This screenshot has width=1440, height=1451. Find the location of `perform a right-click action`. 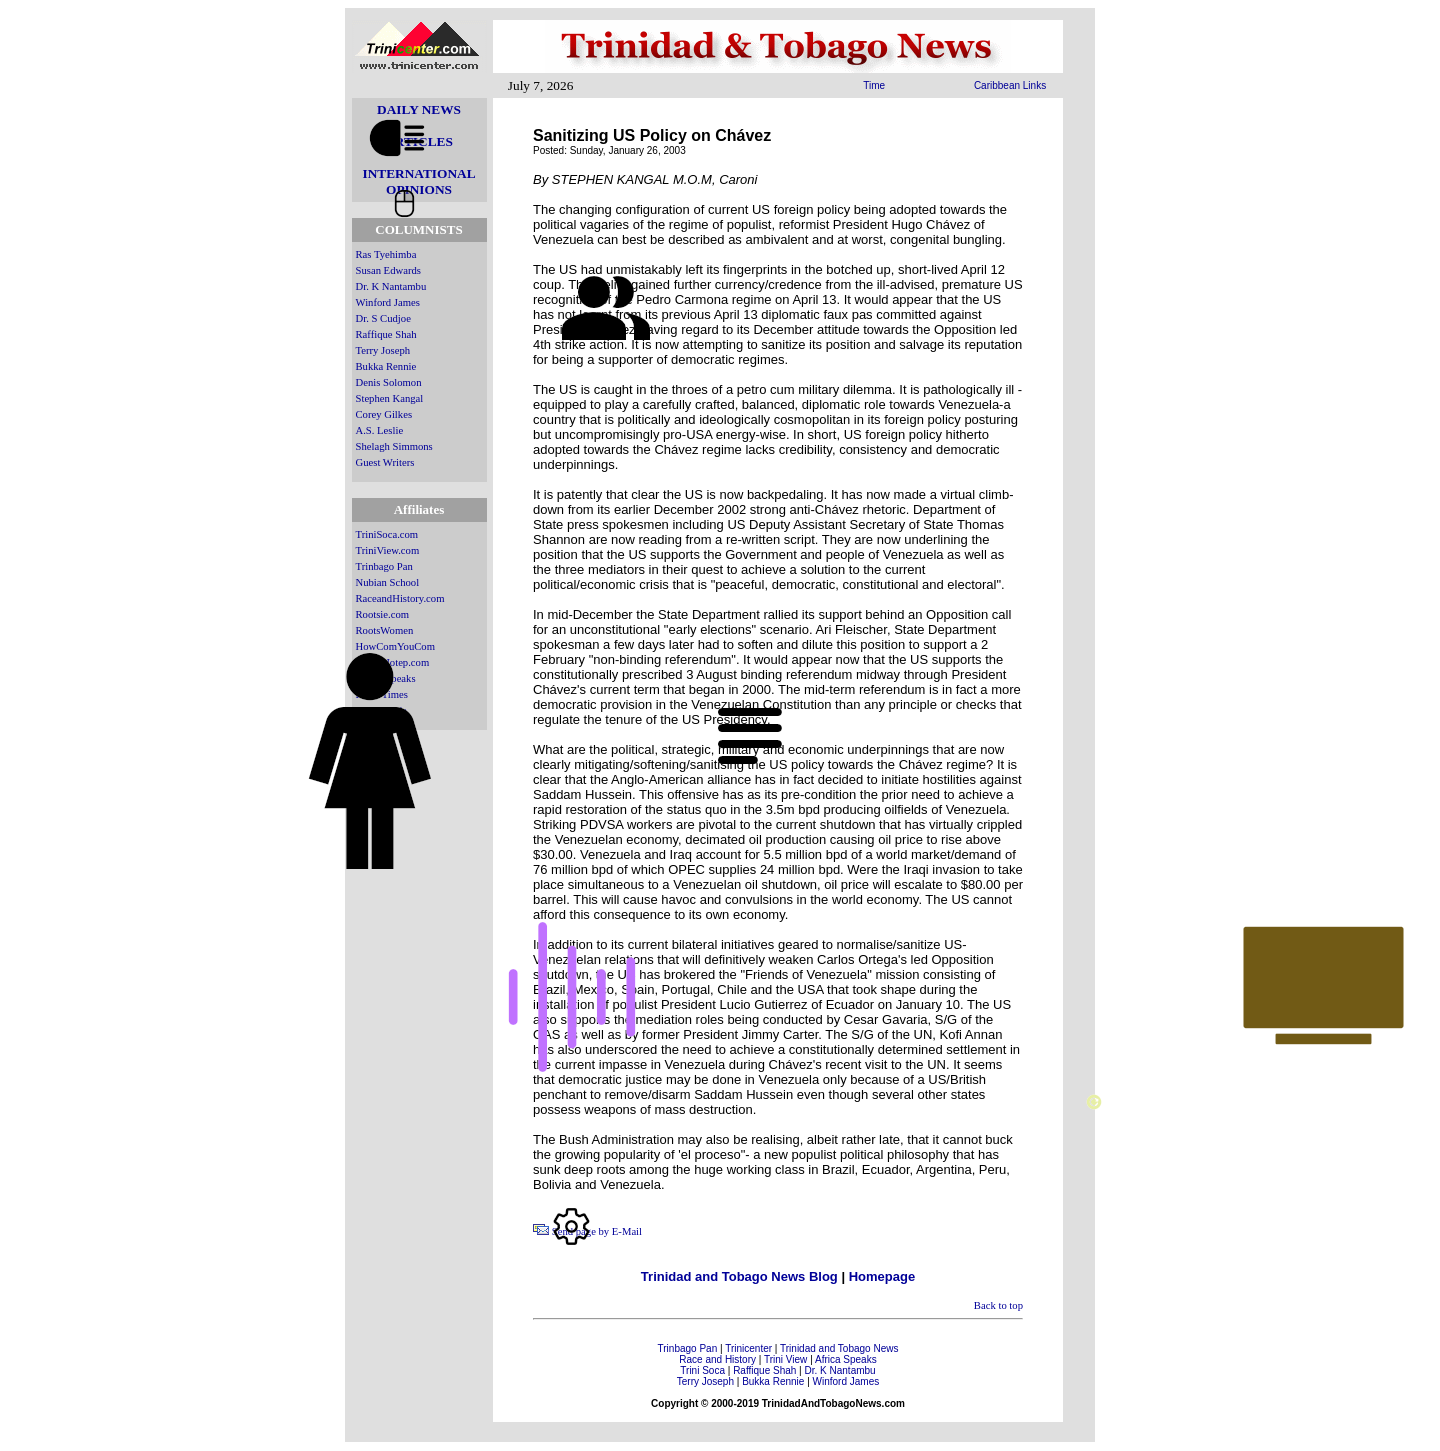

perform a right-click action is located at coordinates (404, 203).